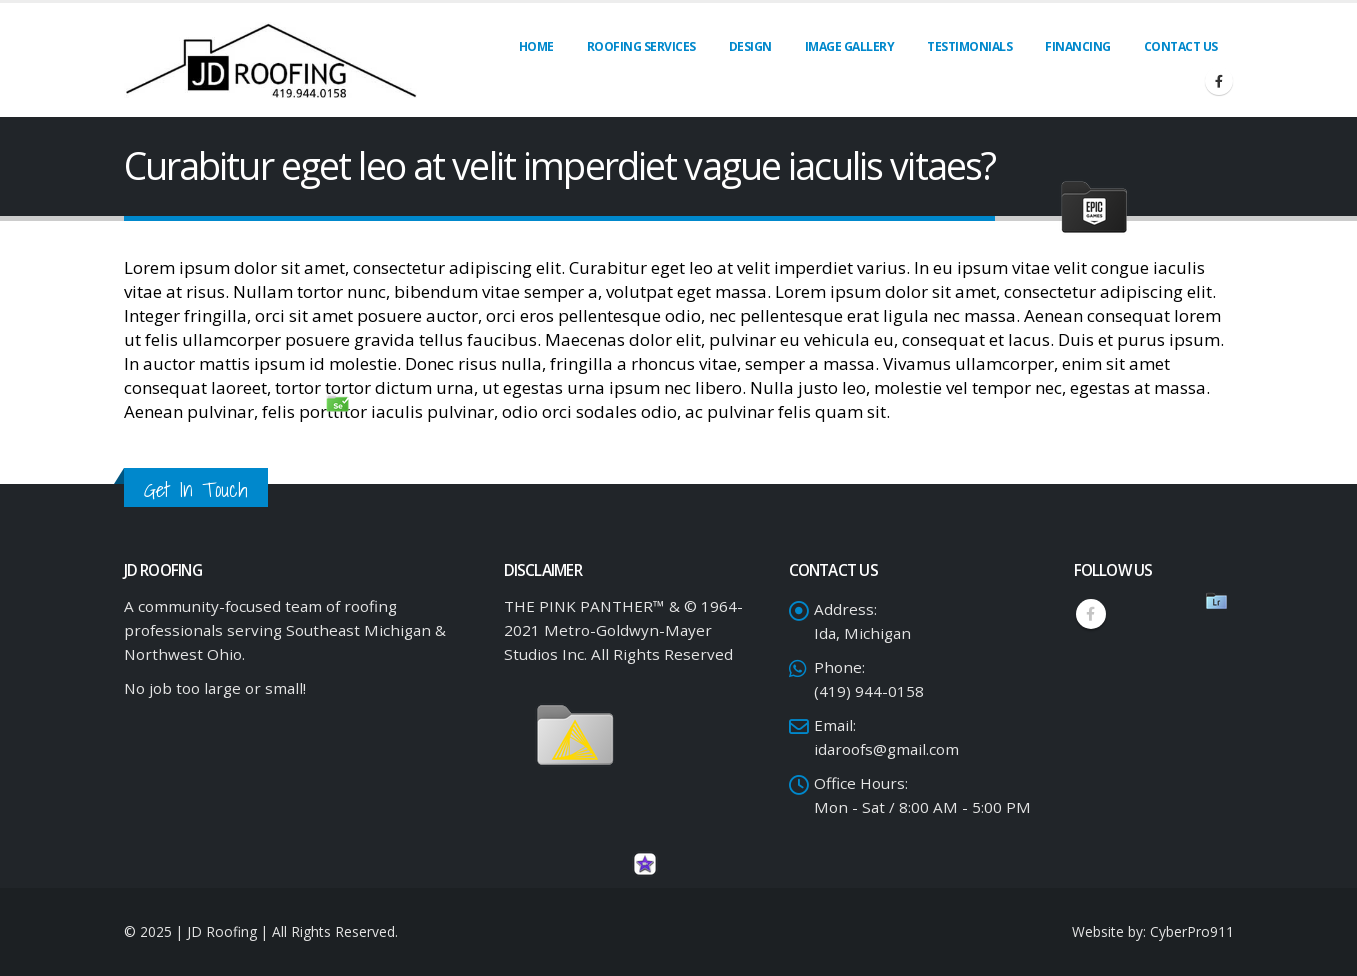 This screenshot has height=976, width=1357. What do you see at coordinates (575, 737) in the screenshot?
I see `open knime workflow projects folder` at bounding box center [575, 737].